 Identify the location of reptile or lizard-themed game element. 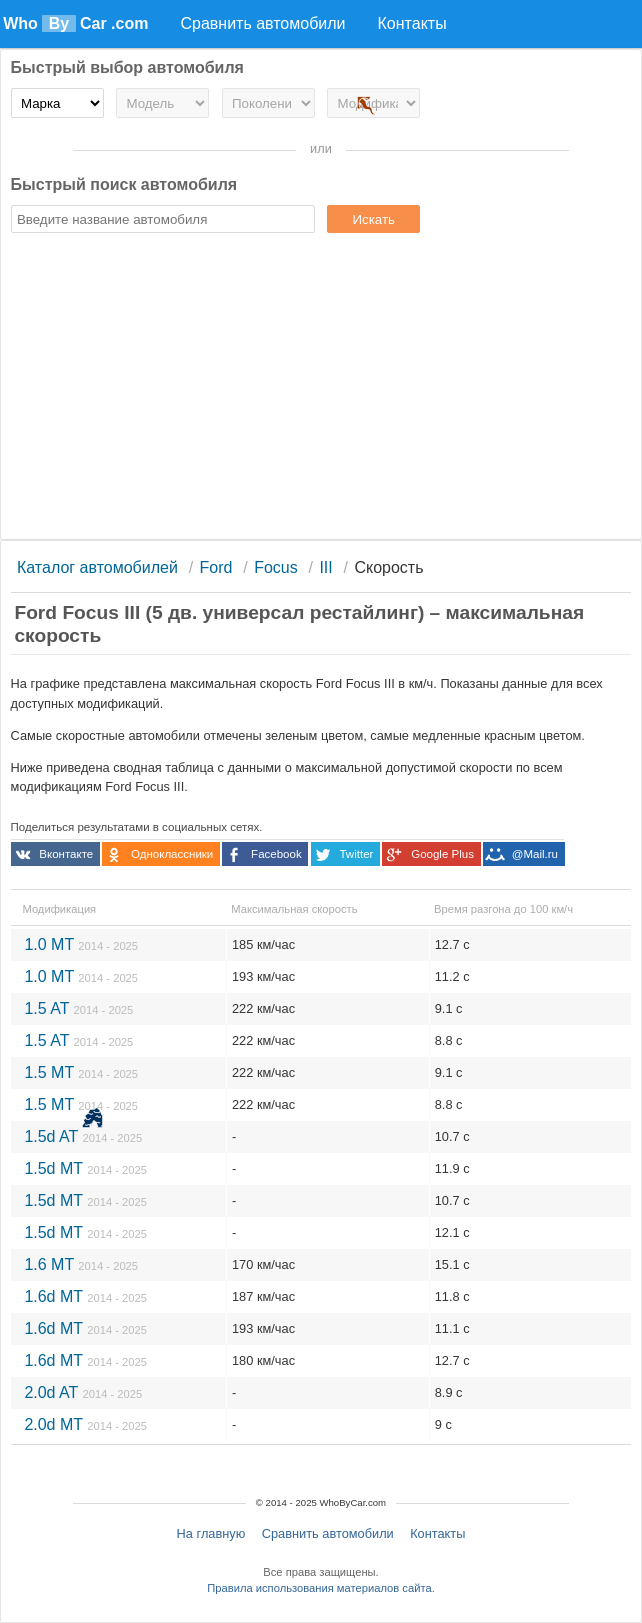
(366, 105).